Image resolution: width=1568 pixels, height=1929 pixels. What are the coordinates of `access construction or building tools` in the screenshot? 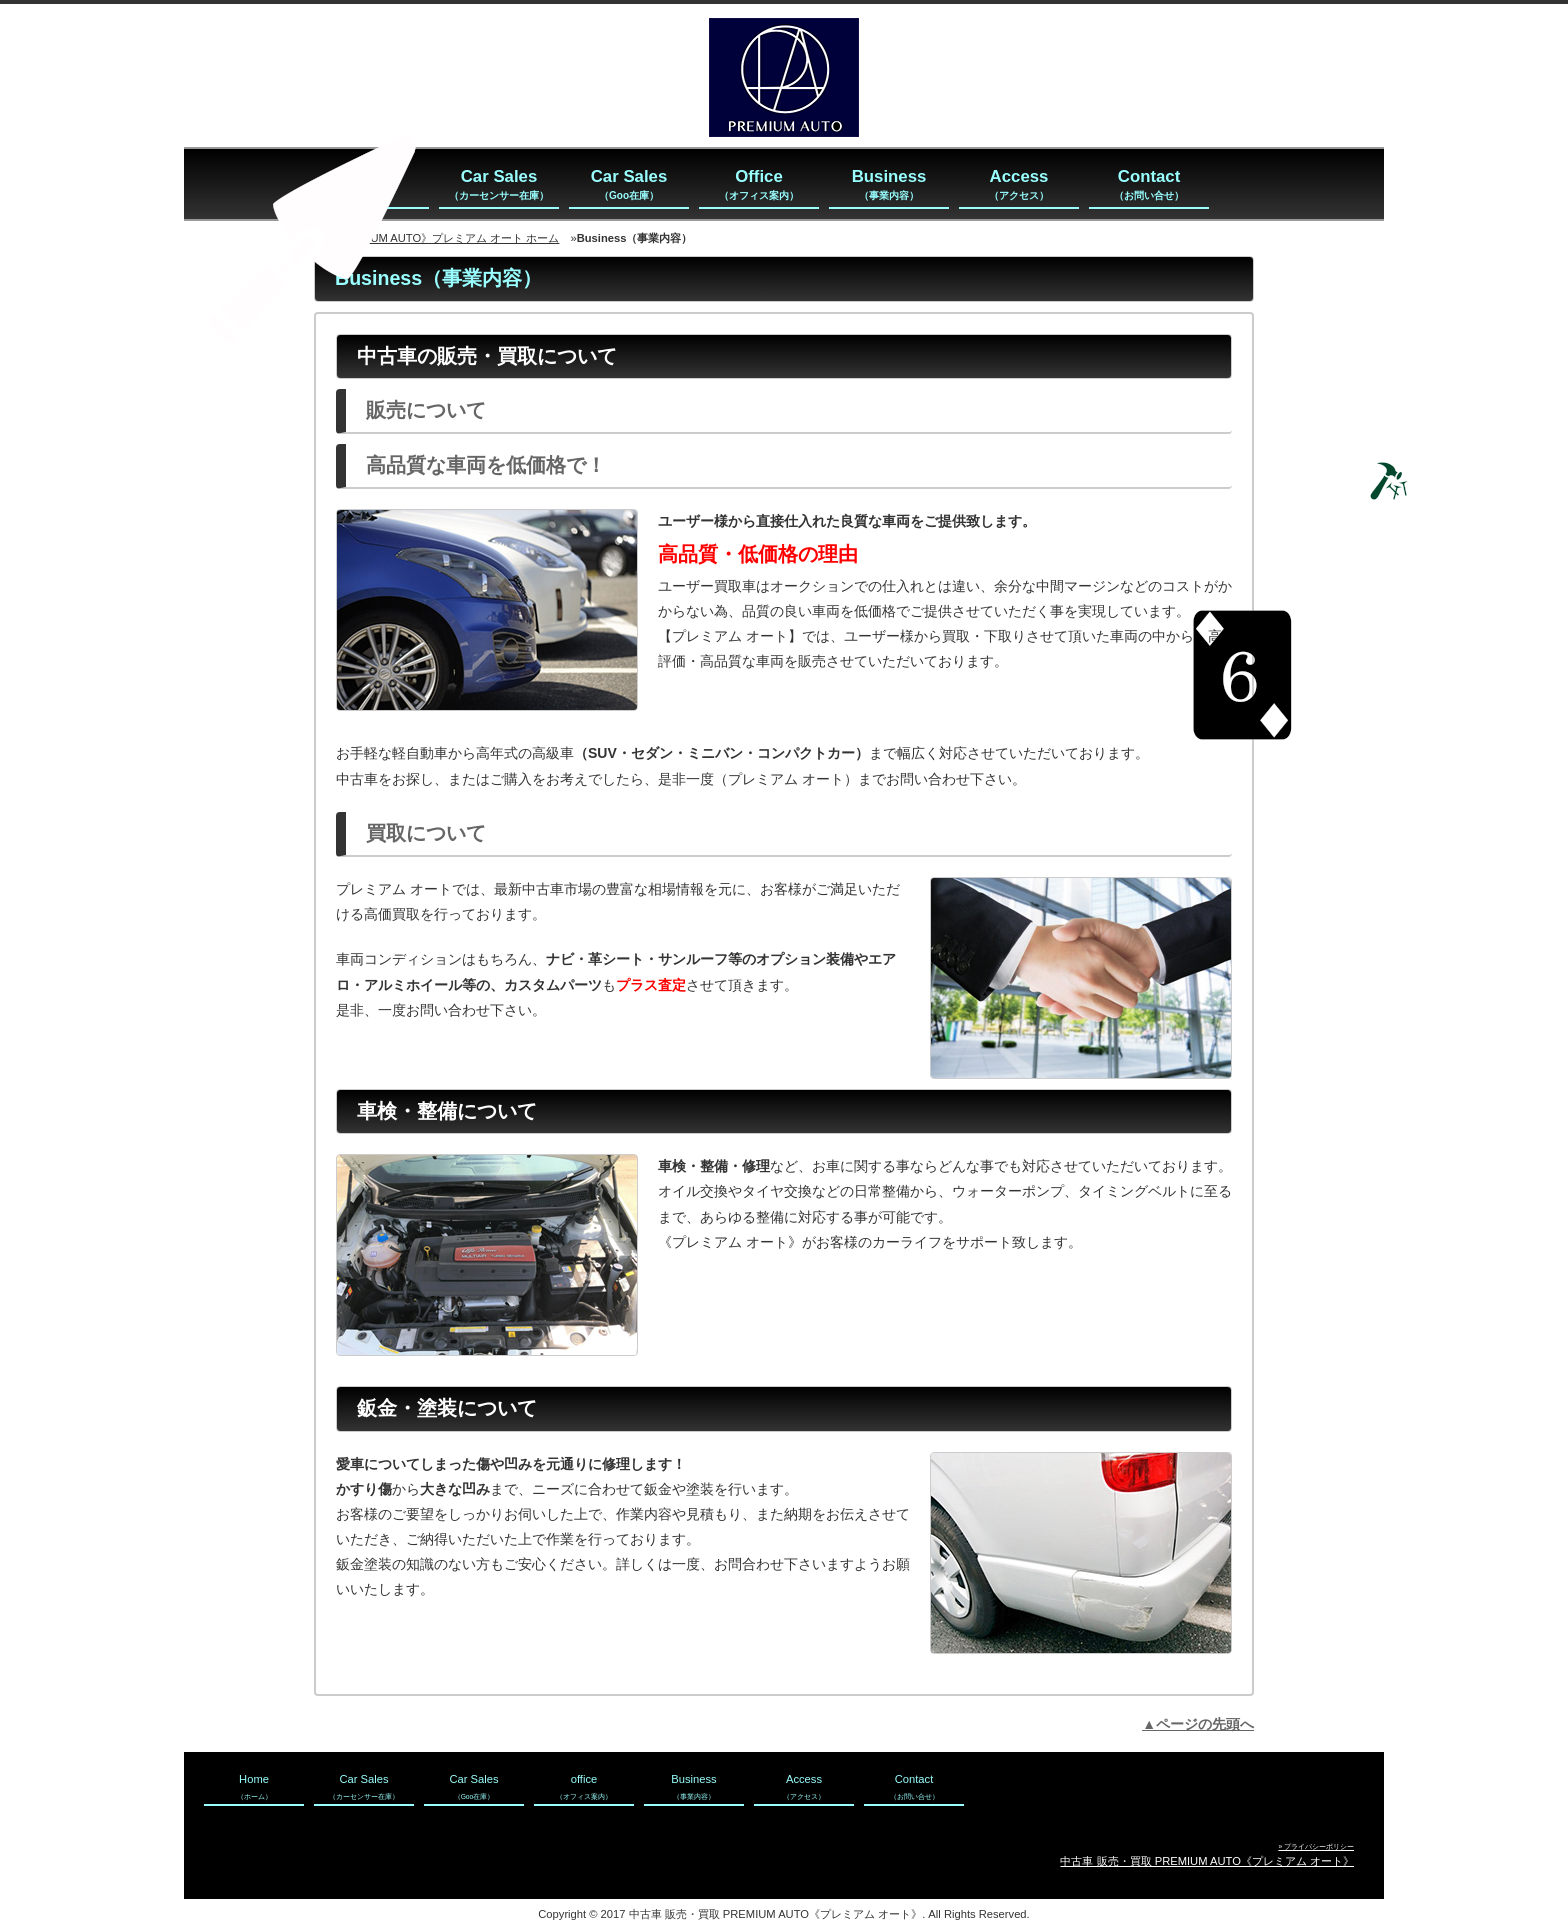 It's located at (1389, 481).